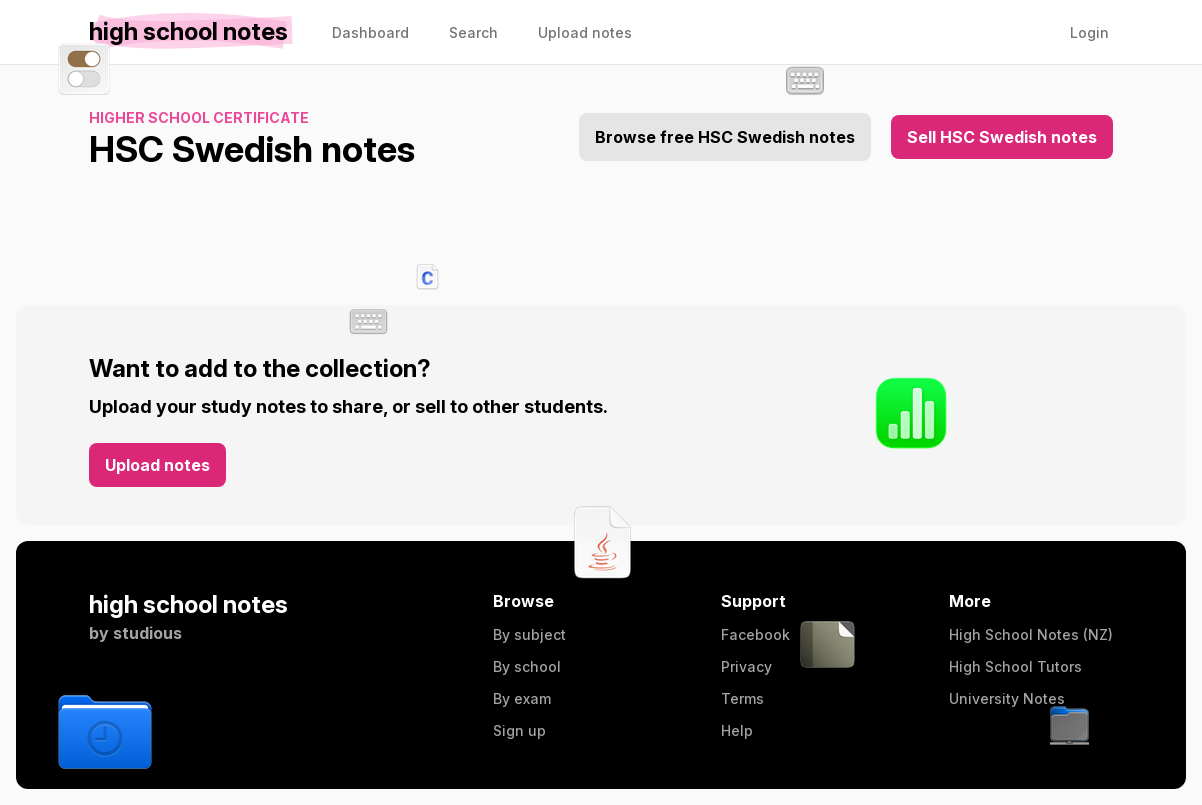  I want to click on java source code file, so click(602, 542).